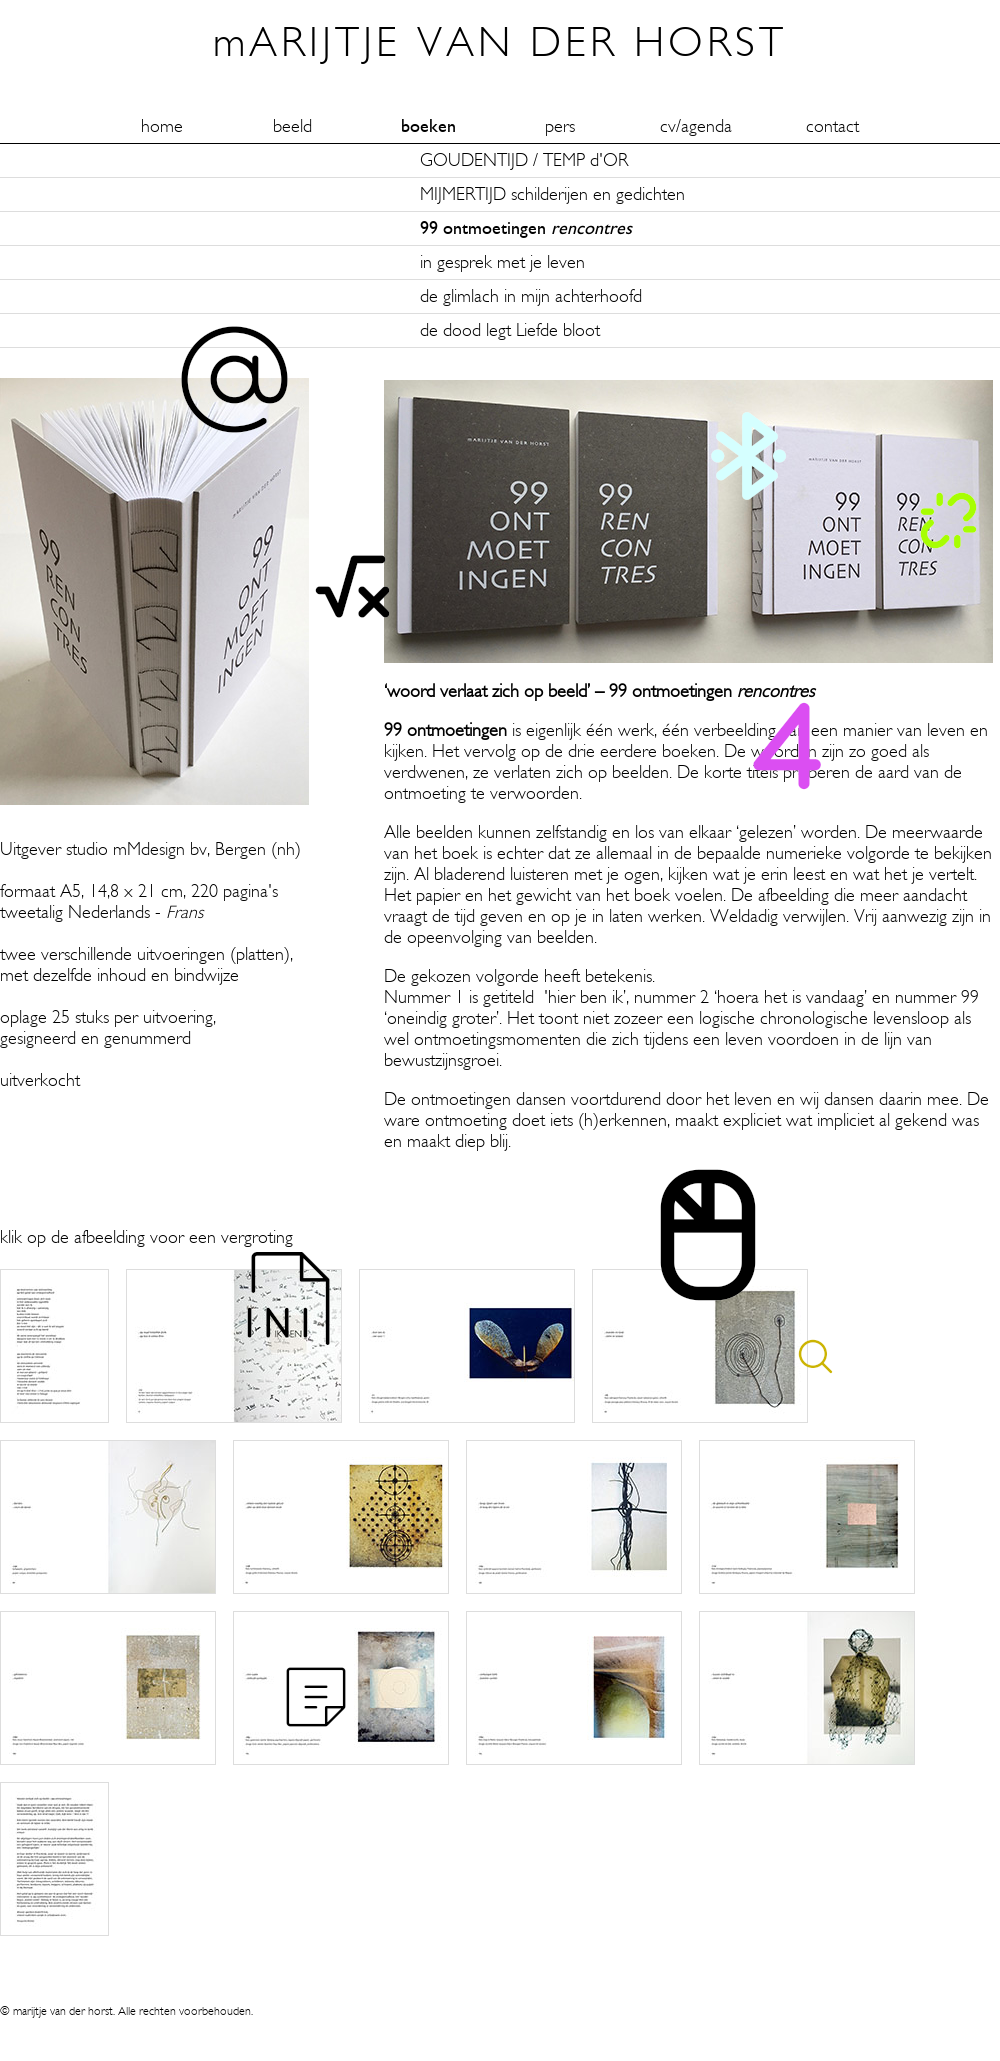  Describe the element at coordinates (316, 1697) in the screenshot. I see `create a new note` at that location.